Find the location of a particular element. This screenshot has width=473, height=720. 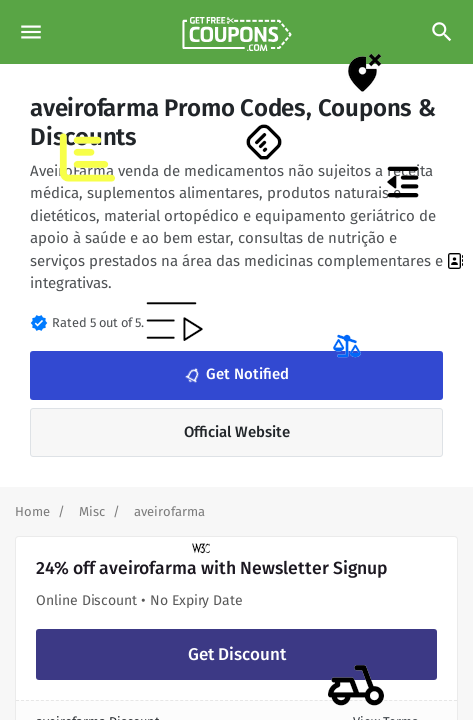

view playback queue is located at coordinates (171, 320).